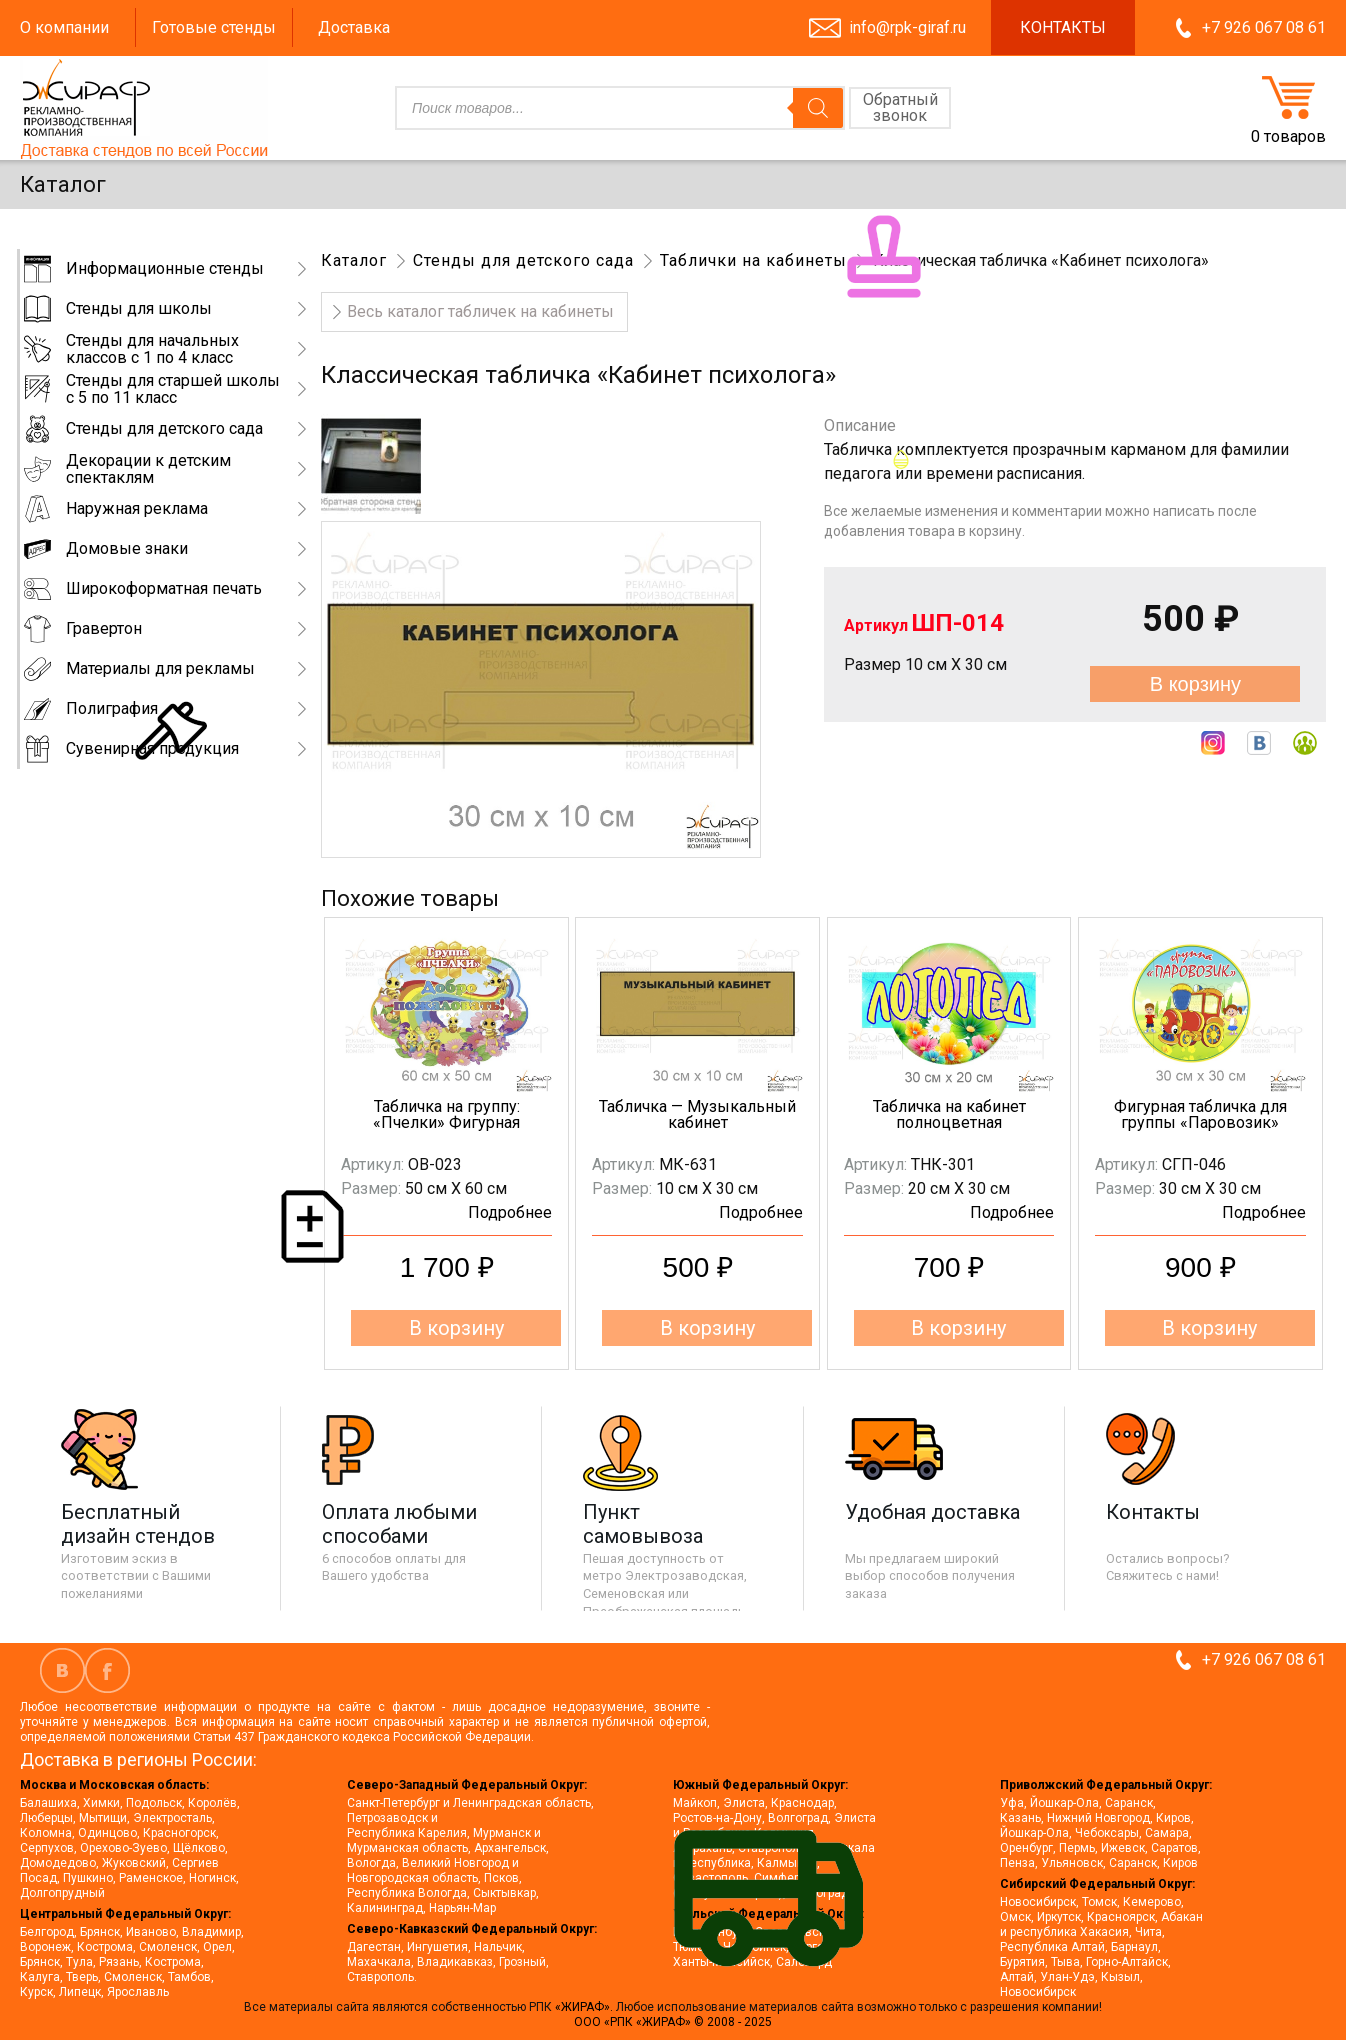  What do you see at coordinates (312, 1226) in the screenshot?
I see `view file differences or changes` at bounding box center [312, 1226].